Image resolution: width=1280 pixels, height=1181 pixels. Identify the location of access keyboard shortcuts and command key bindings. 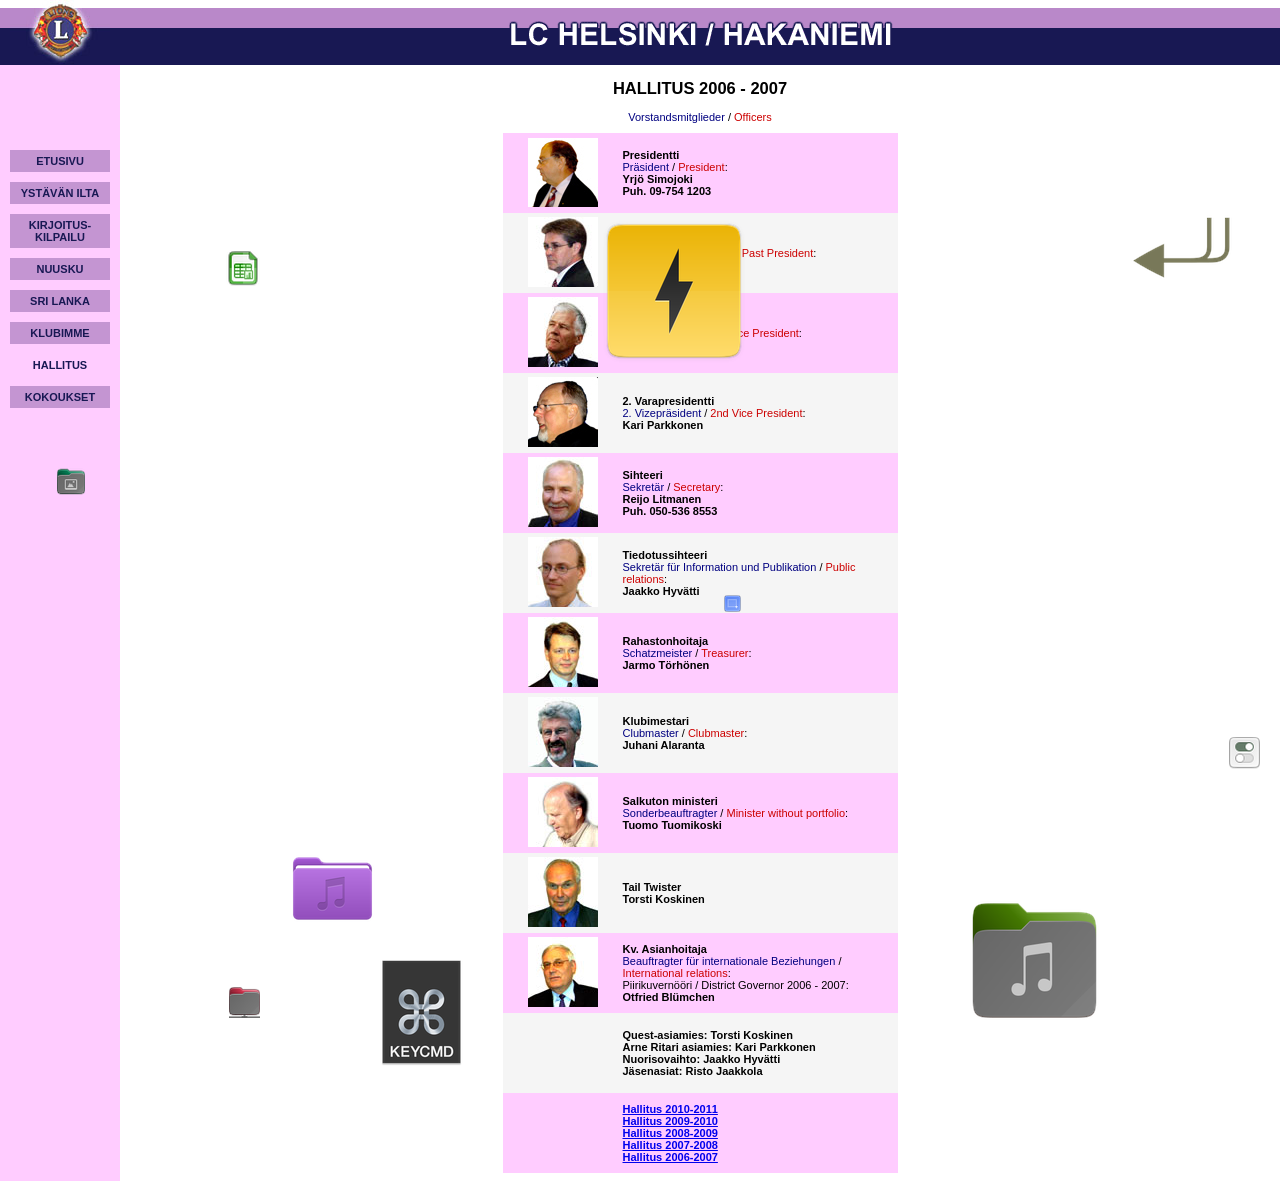
(421, 1014).